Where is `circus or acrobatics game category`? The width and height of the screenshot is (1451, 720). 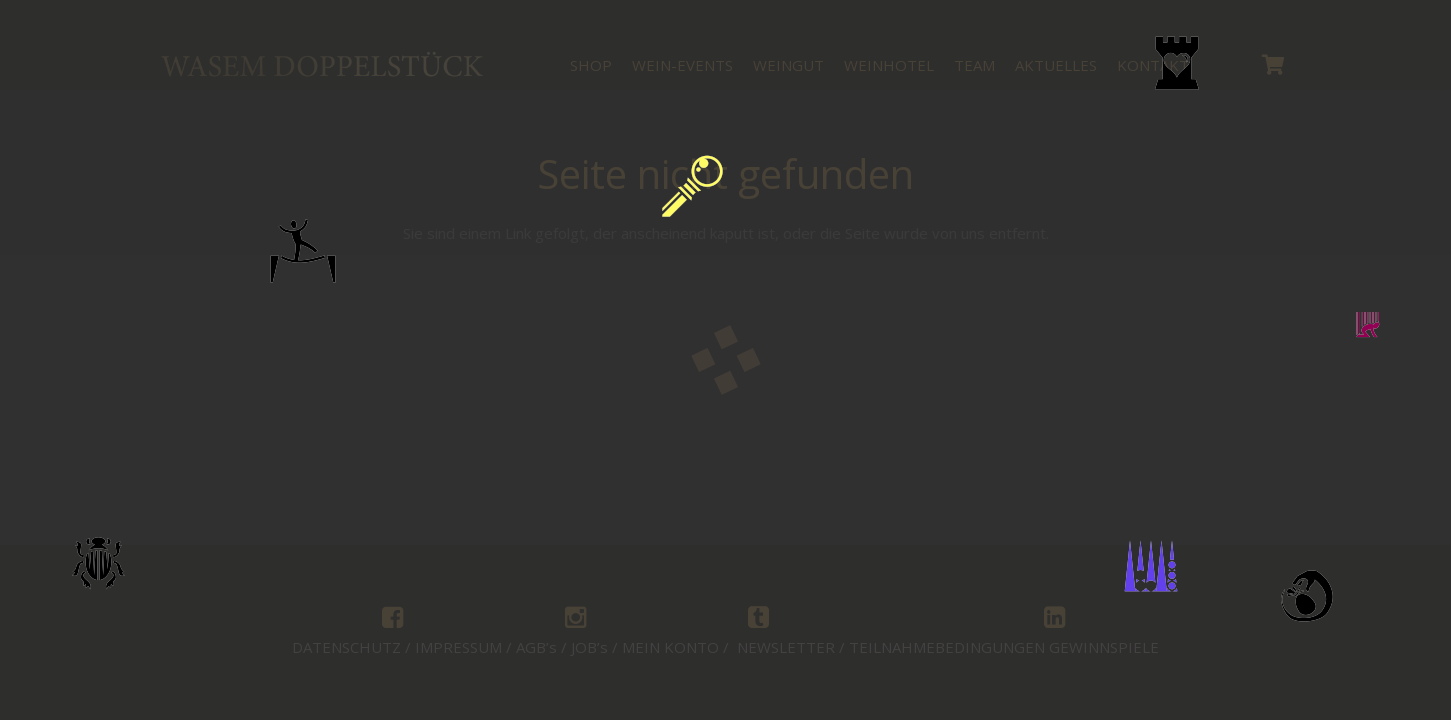 circus or acrobatics game category is located at coordinates (303, 250).